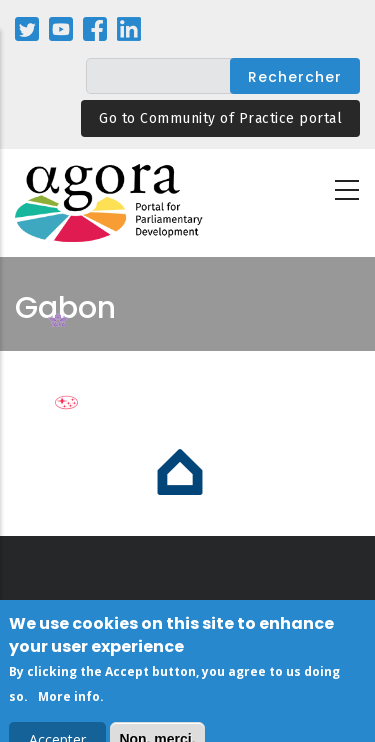 This screenshot has width=375, height=742. Describe the element at coordinates (58, 320) in the screenshot. I see `international air transport association logo` at that location.